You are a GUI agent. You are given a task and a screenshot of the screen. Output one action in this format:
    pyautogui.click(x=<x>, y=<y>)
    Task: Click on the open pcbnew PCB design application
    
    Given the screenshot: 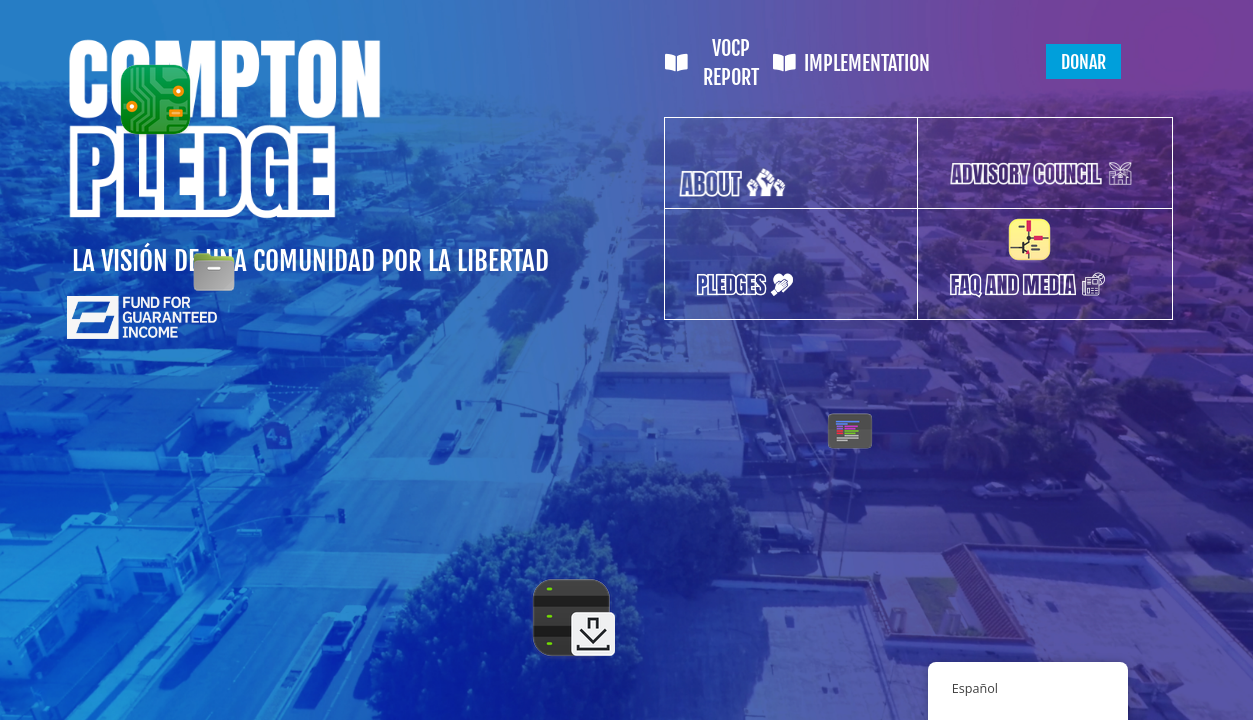 What is the action you would take?
    pyautogui.click(x=155, y=99)
    